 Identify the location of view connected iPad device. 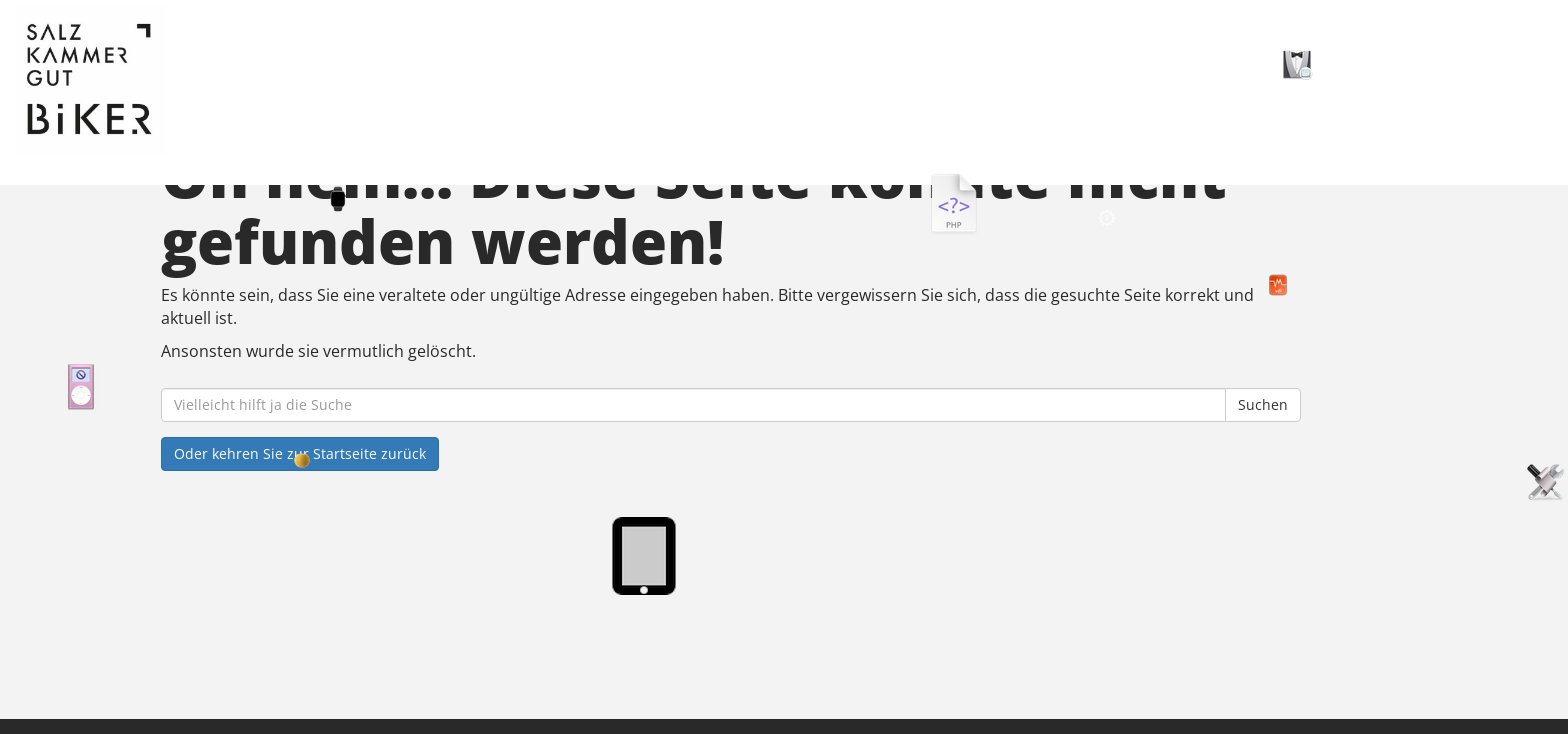
(644, 556).